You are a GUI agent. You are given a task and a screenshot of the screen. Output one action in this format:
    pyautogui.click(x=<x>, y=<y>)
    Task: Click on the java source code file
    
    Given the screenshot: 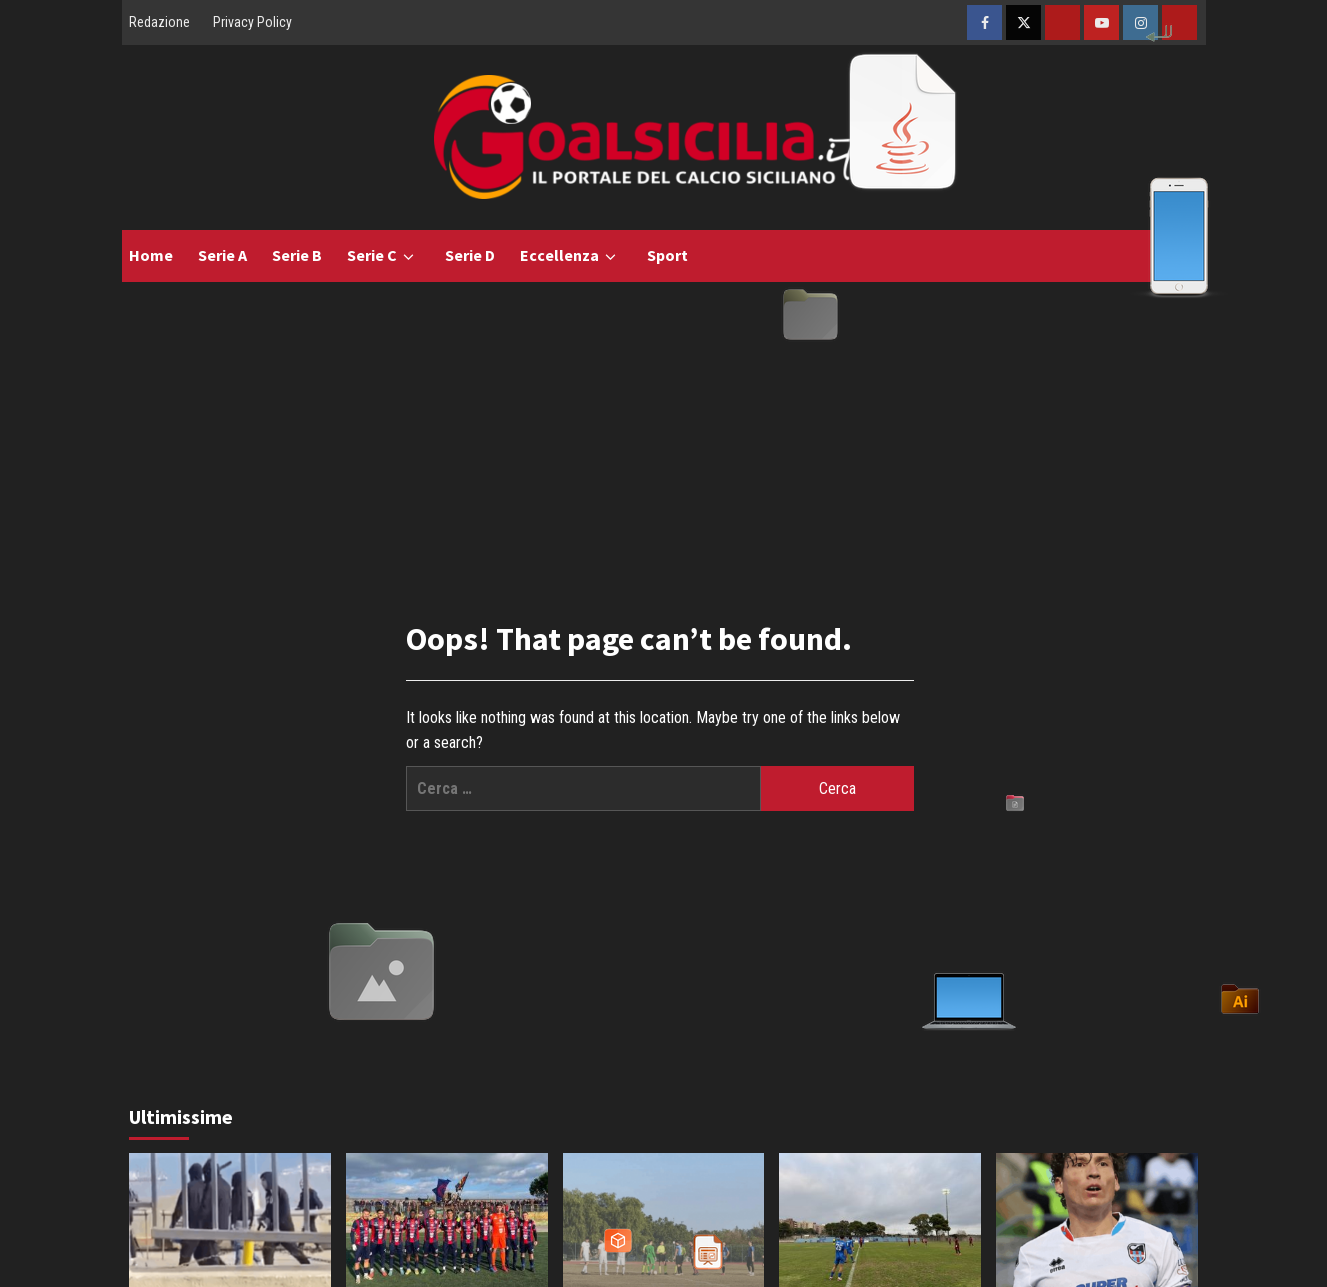 What is the action you would take?
    pyautogui.click(x=902, y=121)
    